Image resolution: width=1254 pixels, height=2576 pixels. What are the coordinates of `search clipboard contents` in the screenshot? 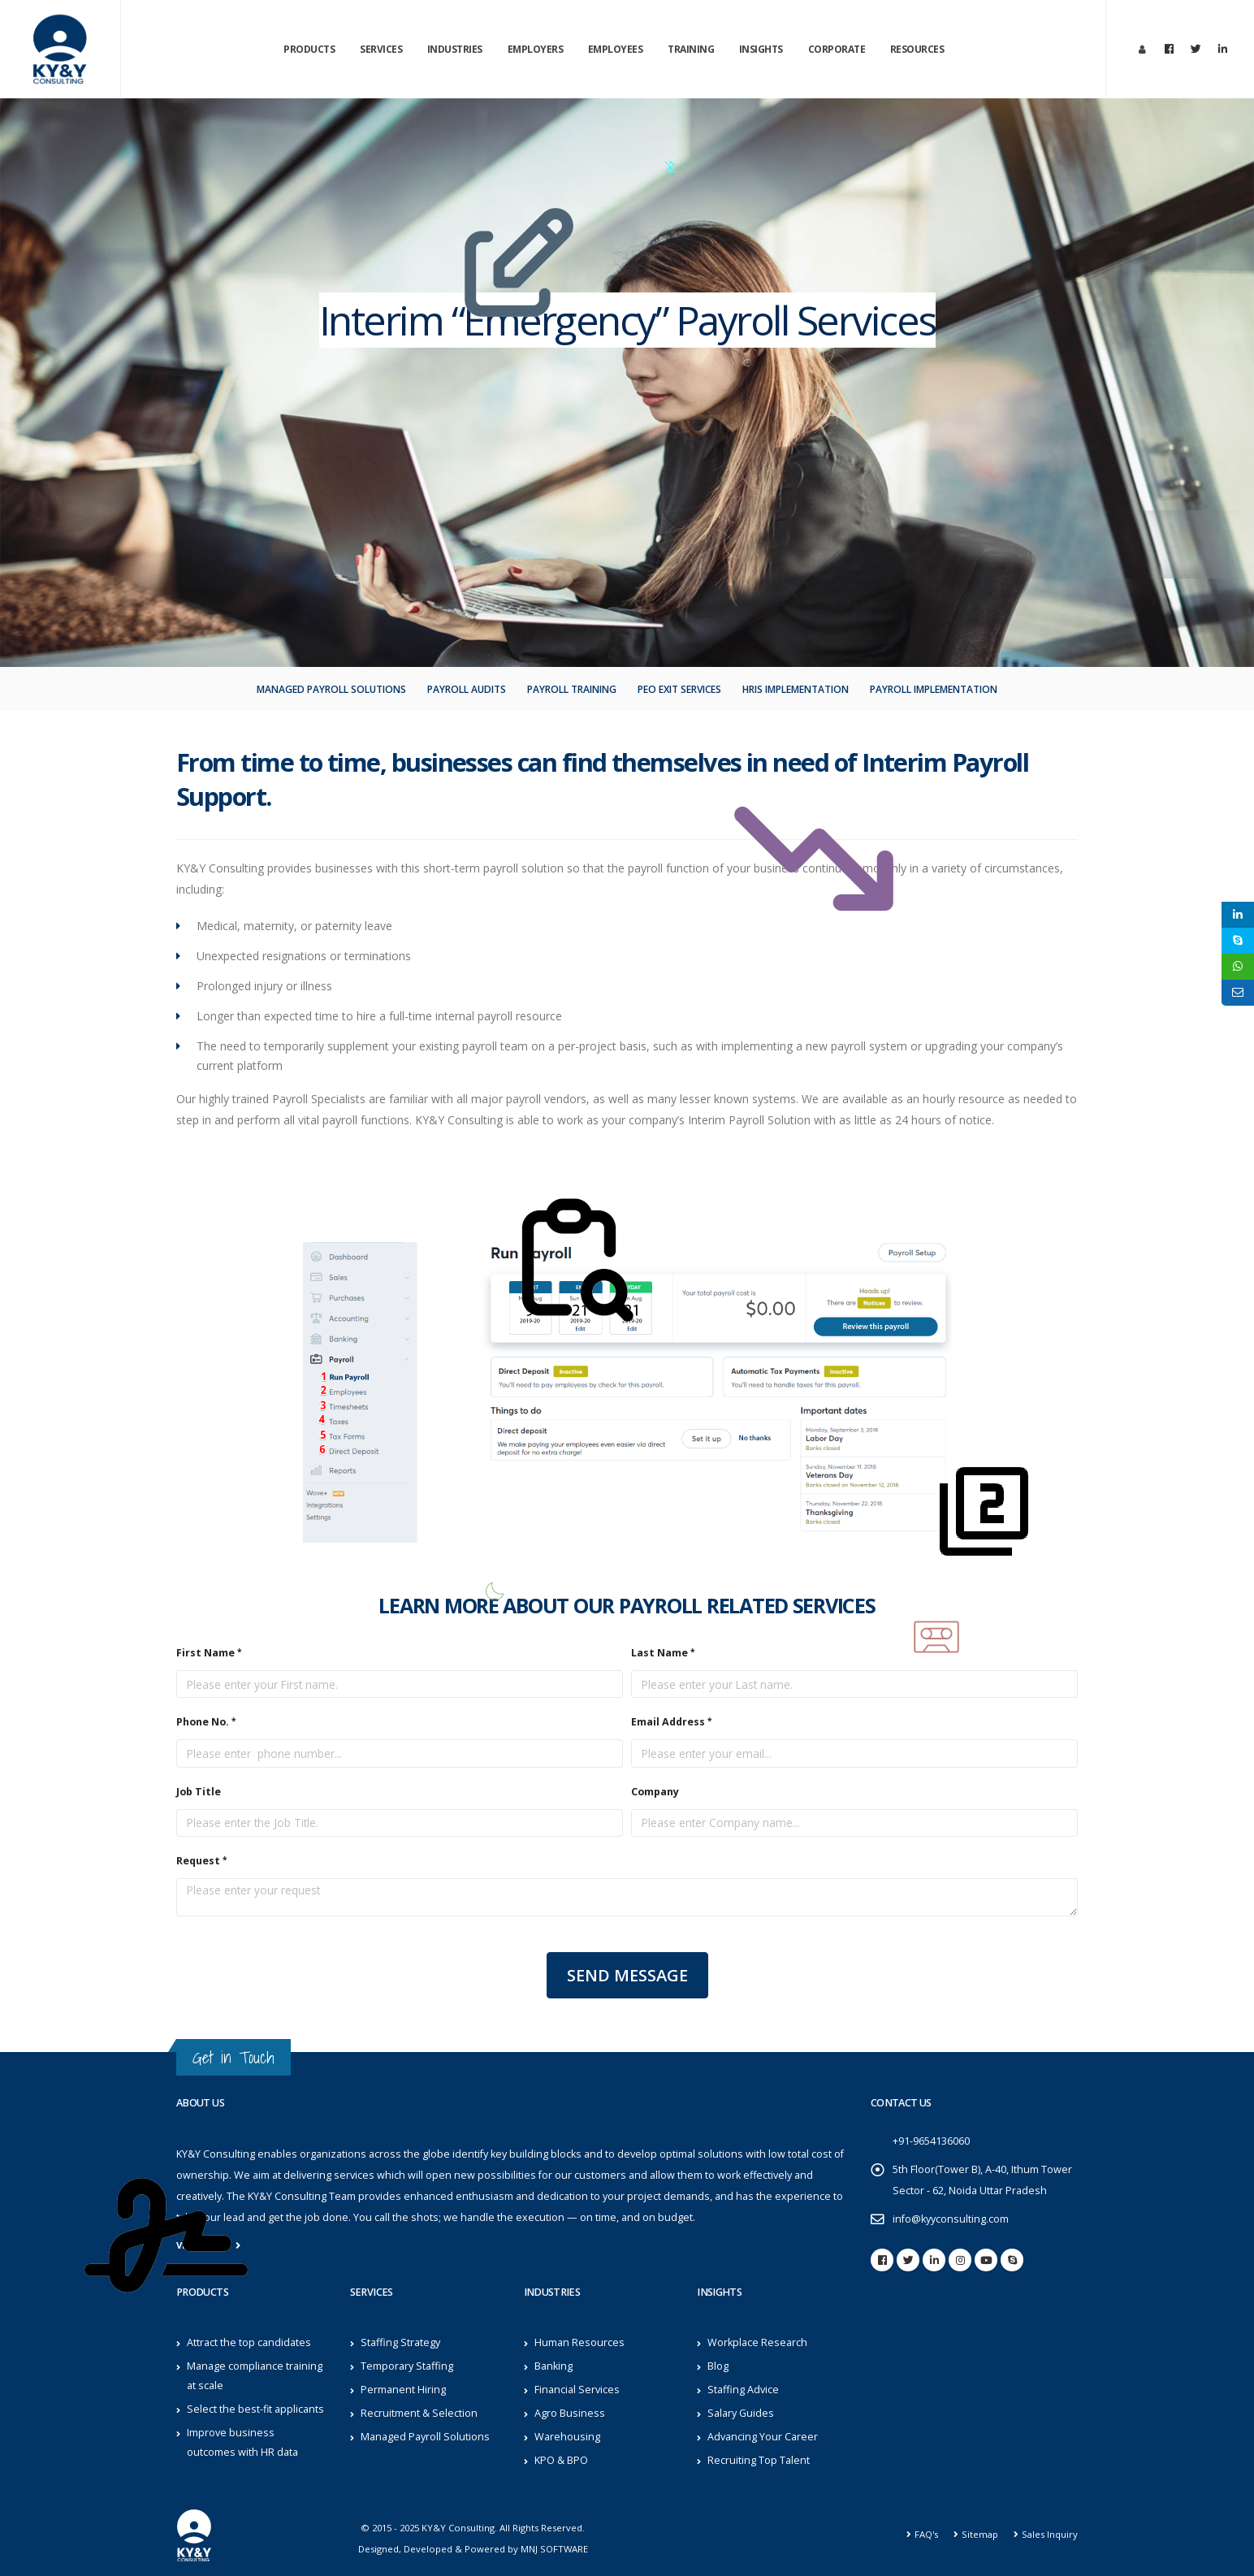 It's located at (569, 1257).